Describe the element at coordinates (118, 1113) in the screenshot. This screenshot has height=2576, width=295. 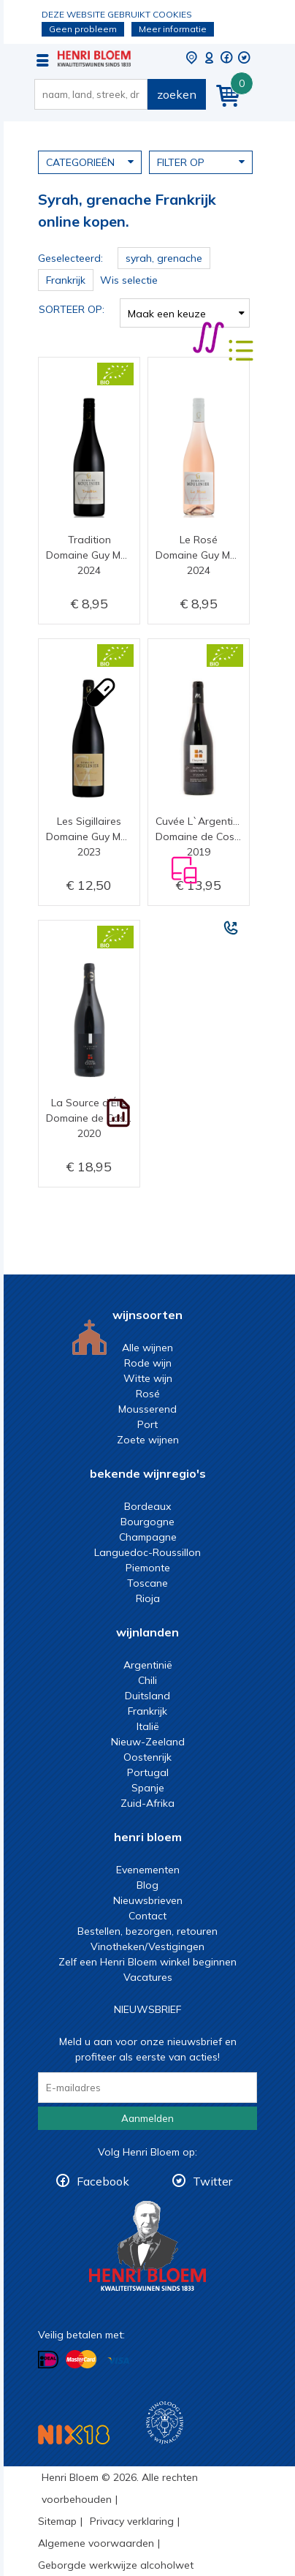
I see `view file with growth analytics` at that location.